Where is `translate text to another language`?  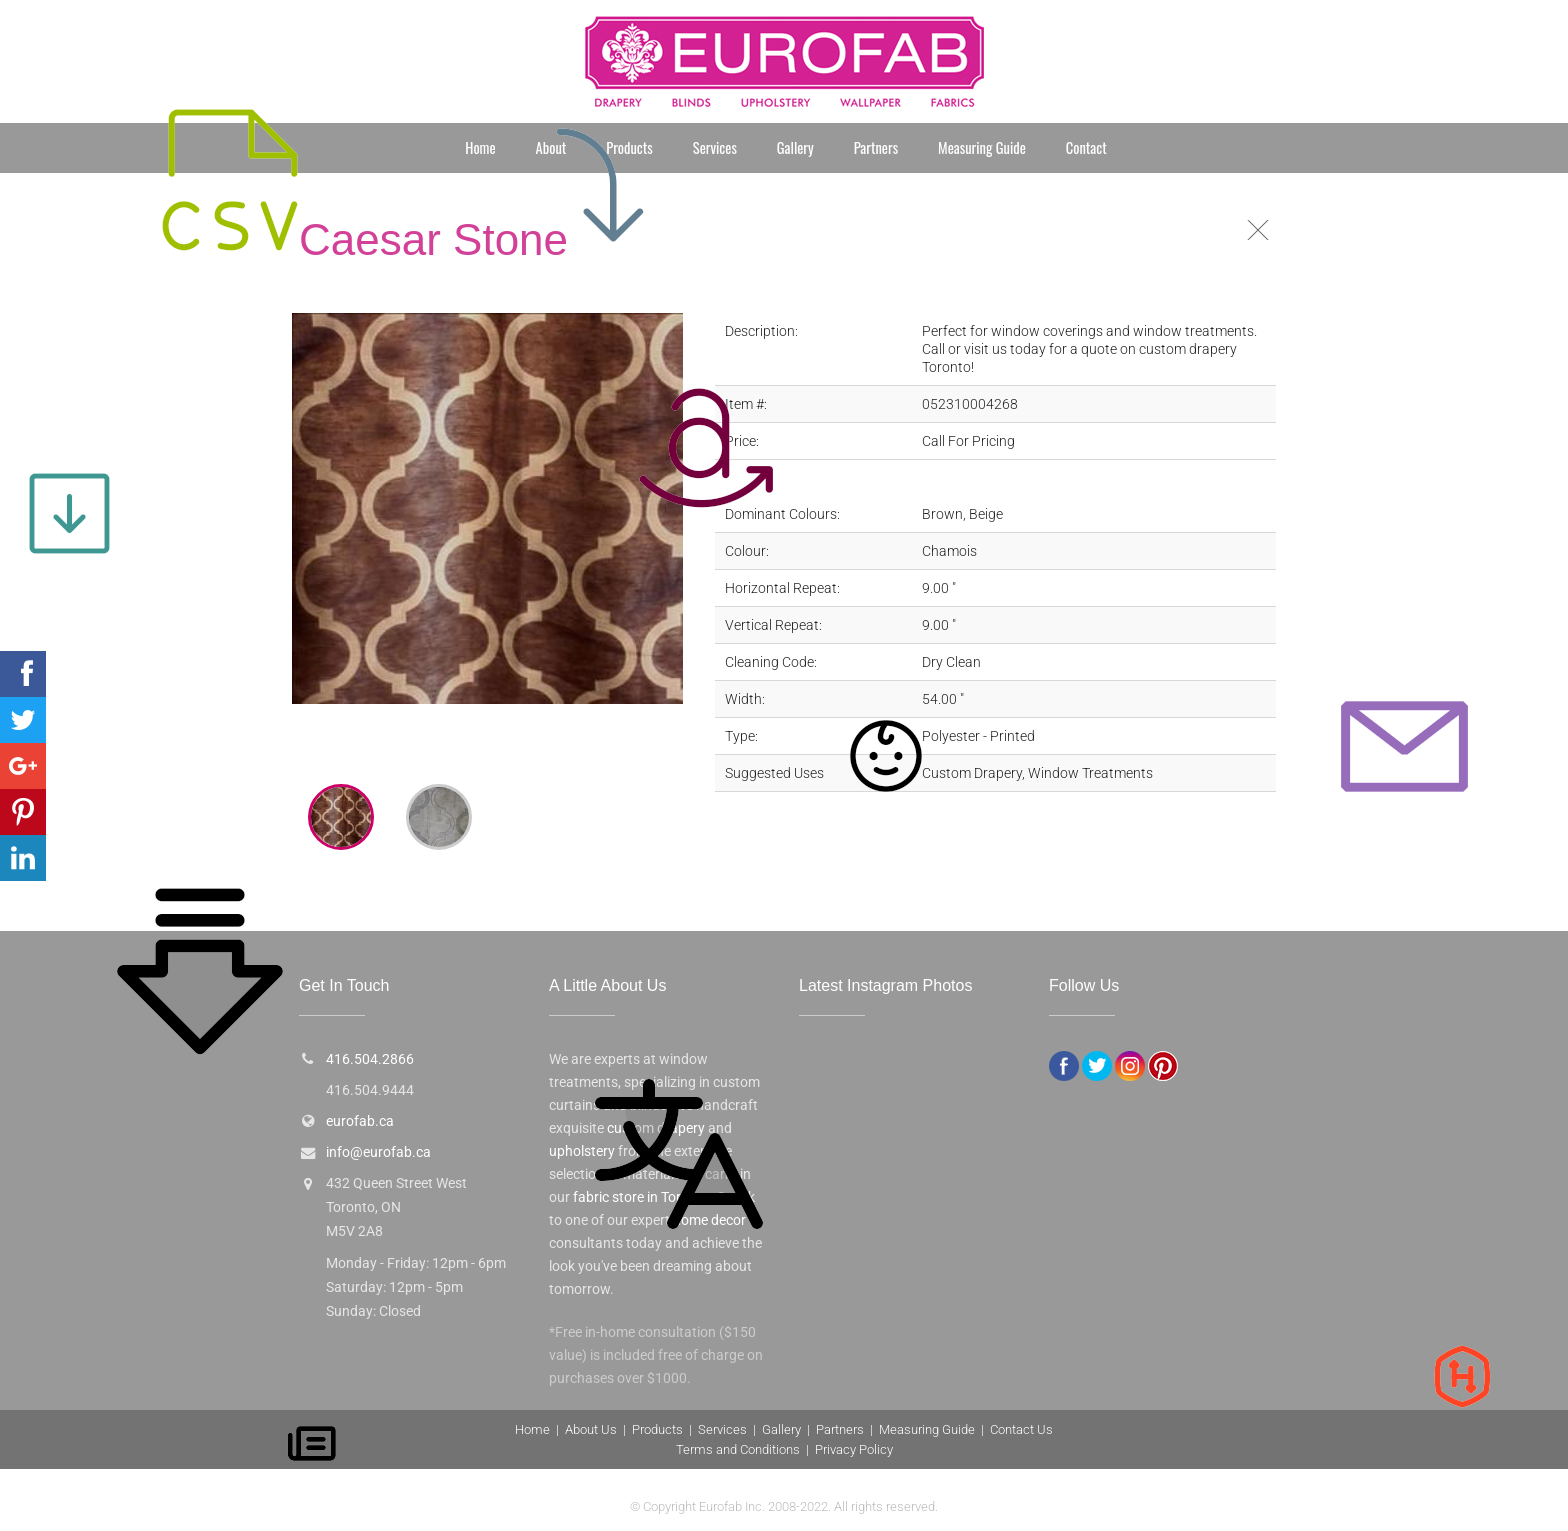
translate text to another language is located at coordinates (673, 1157).